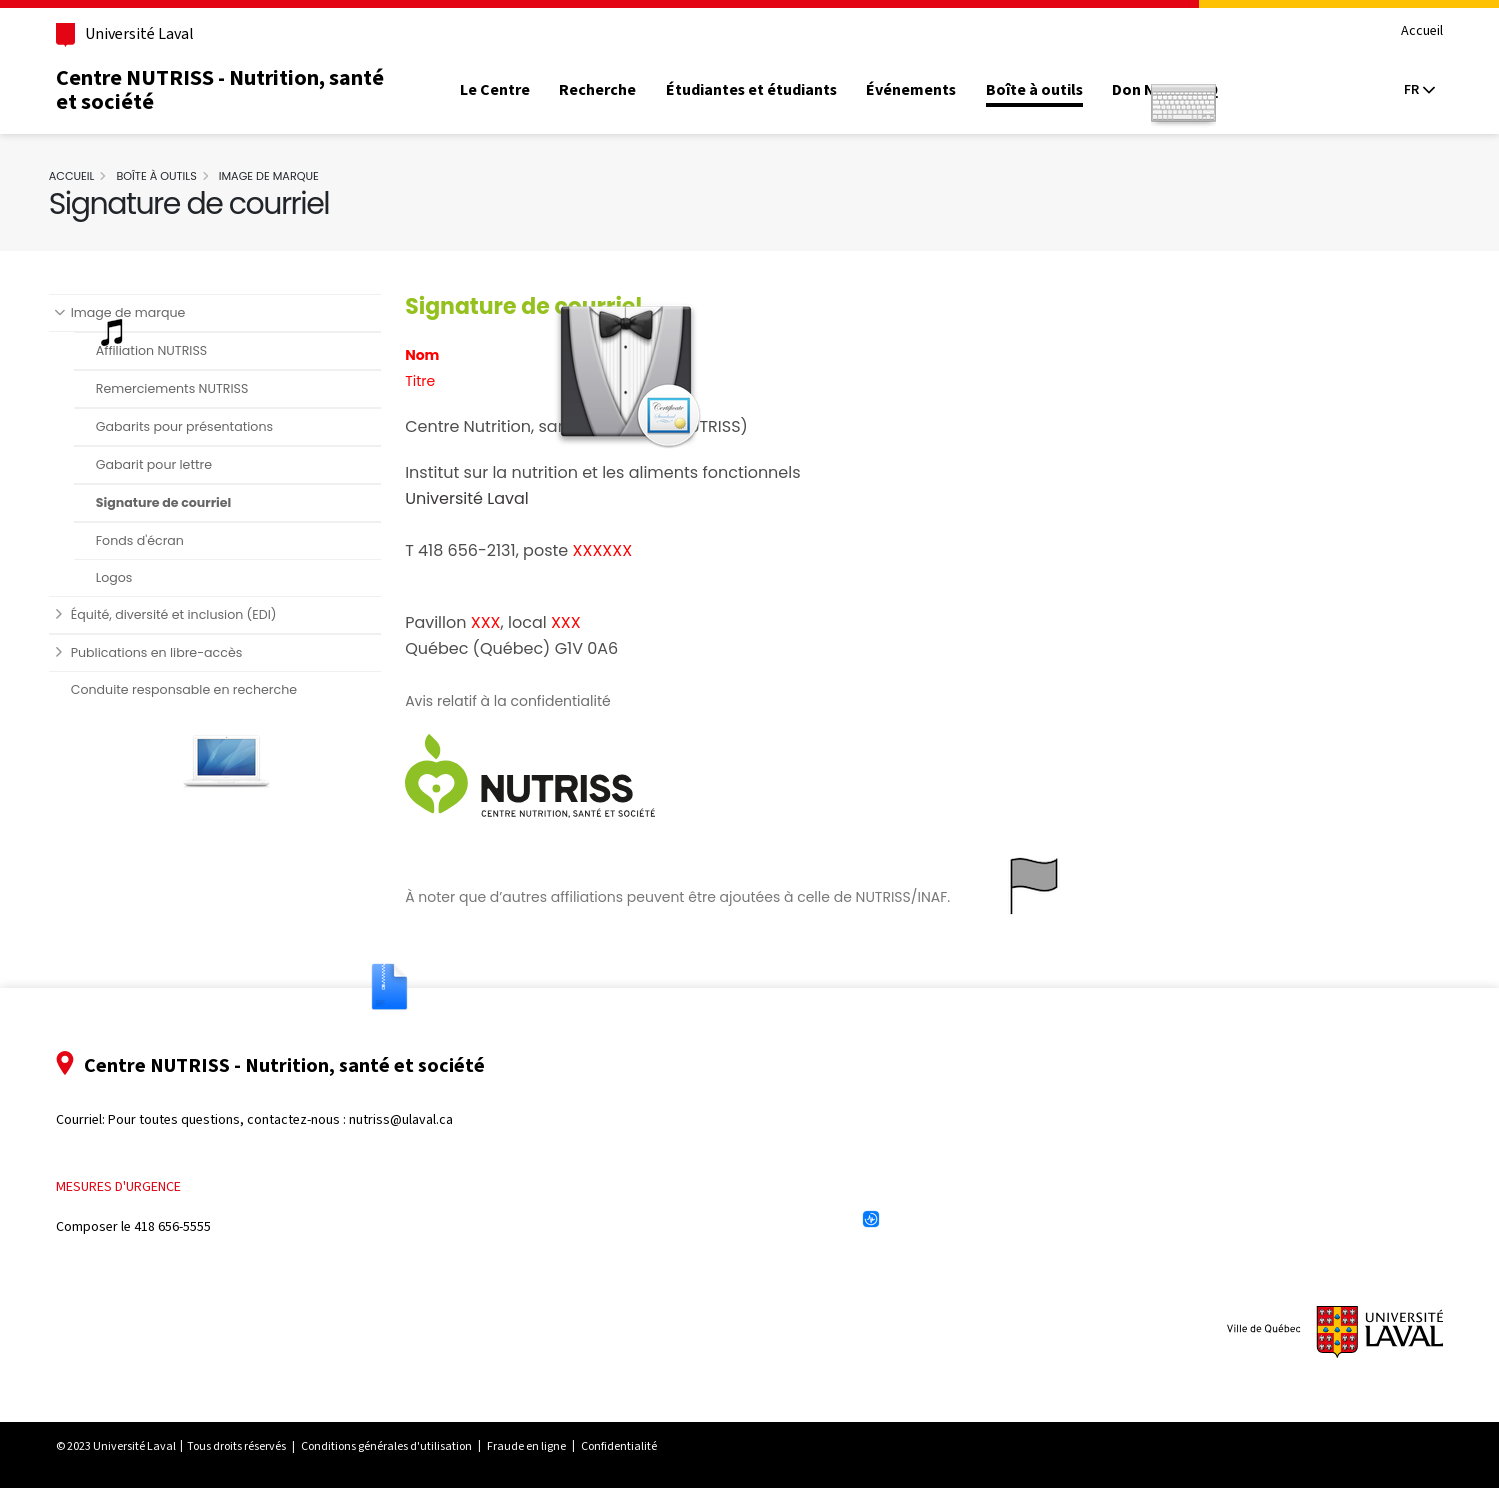  What do you see at coordinates (226, 756) in the screenshot?
I see `indicates a connected macbook device` at bounding box center [226, 756].